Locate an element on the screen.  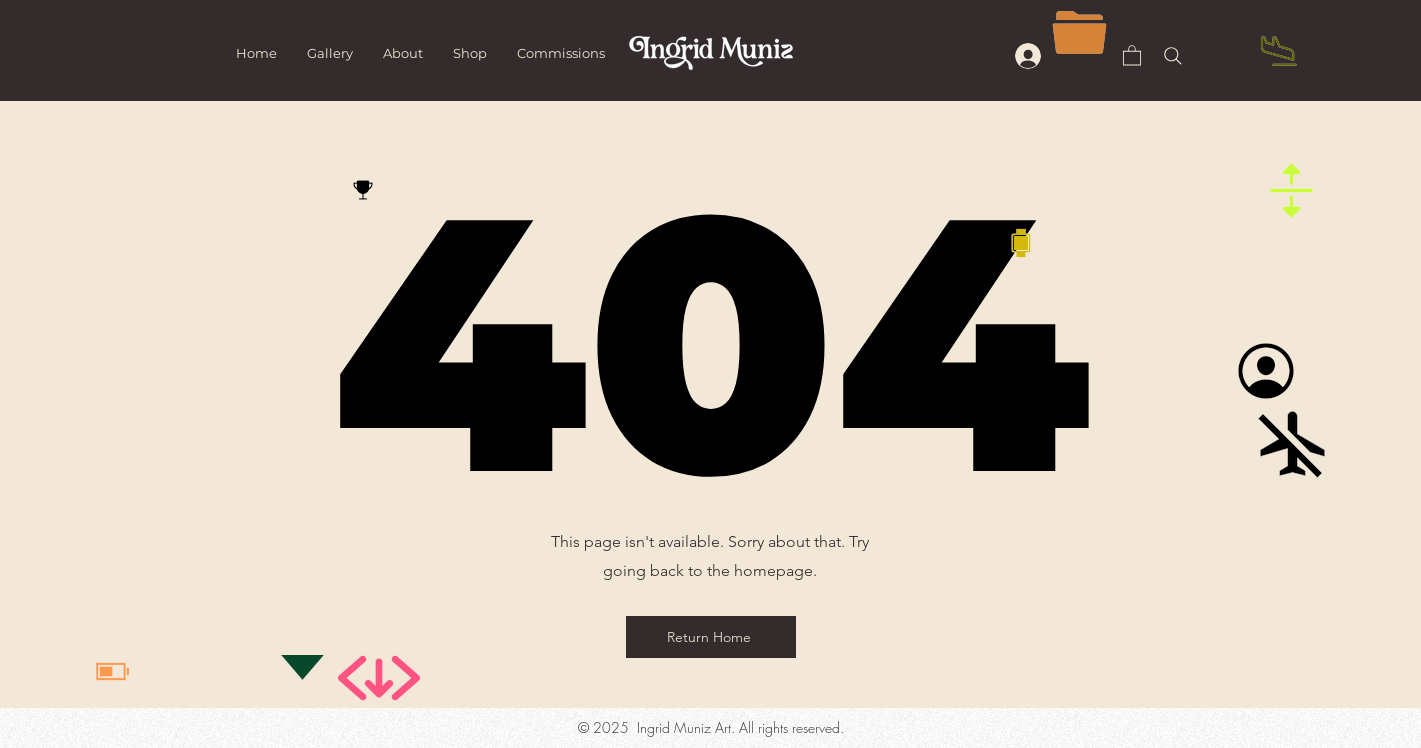
access your user profile is located at coordinates (1266, 371).